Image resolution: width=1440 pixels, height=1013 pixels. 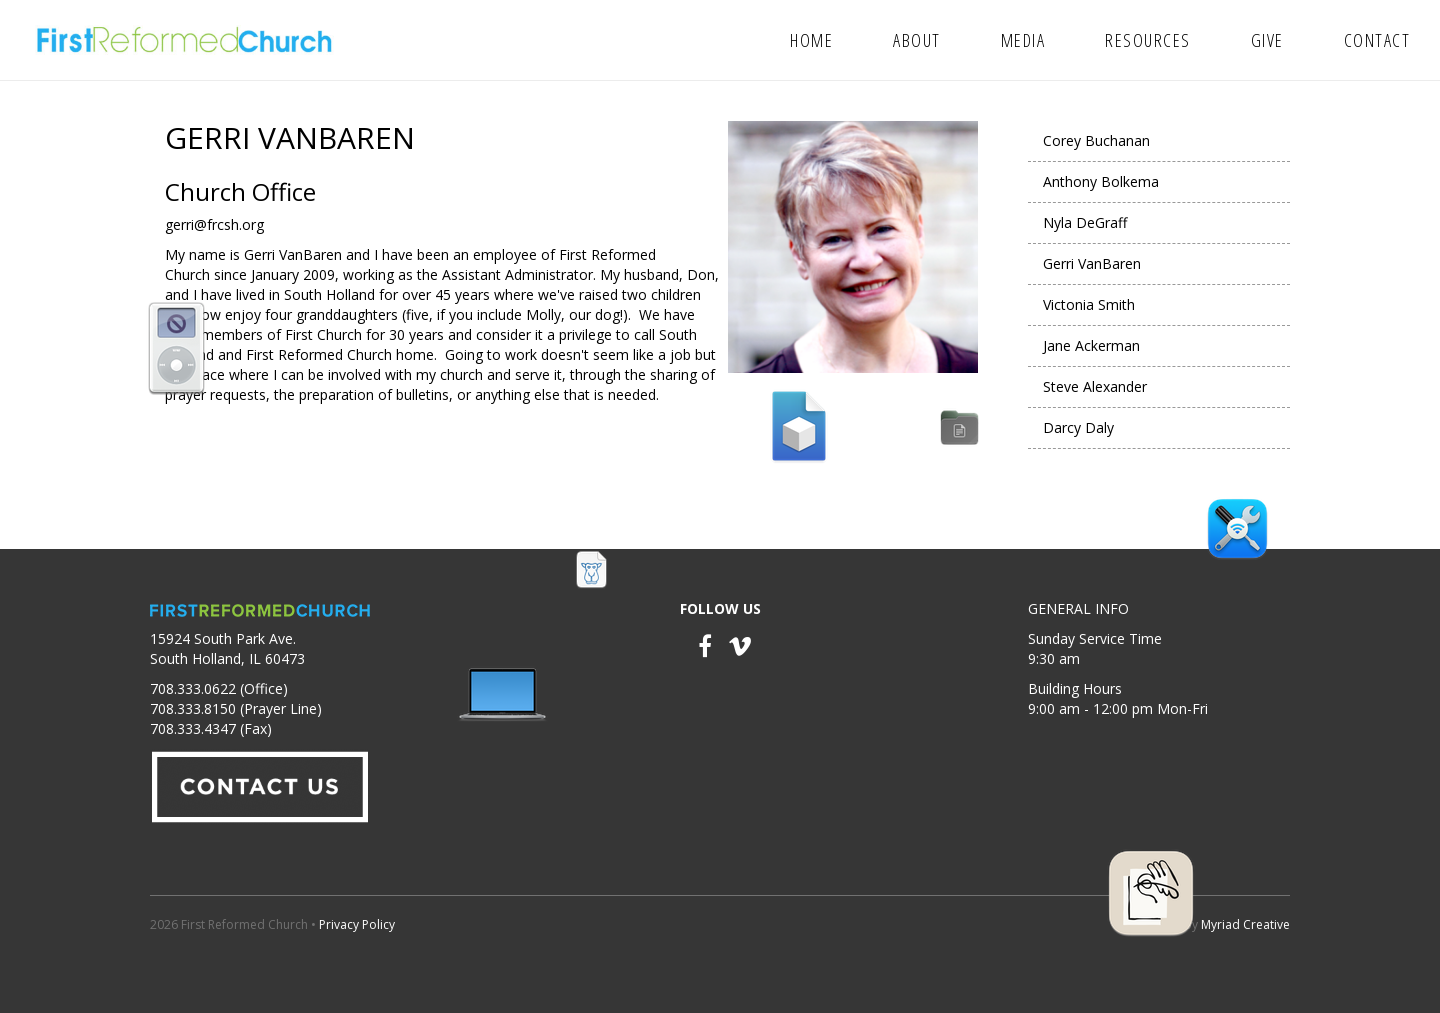 I want to click on a perl programming language file, so click(x=591, y=569).